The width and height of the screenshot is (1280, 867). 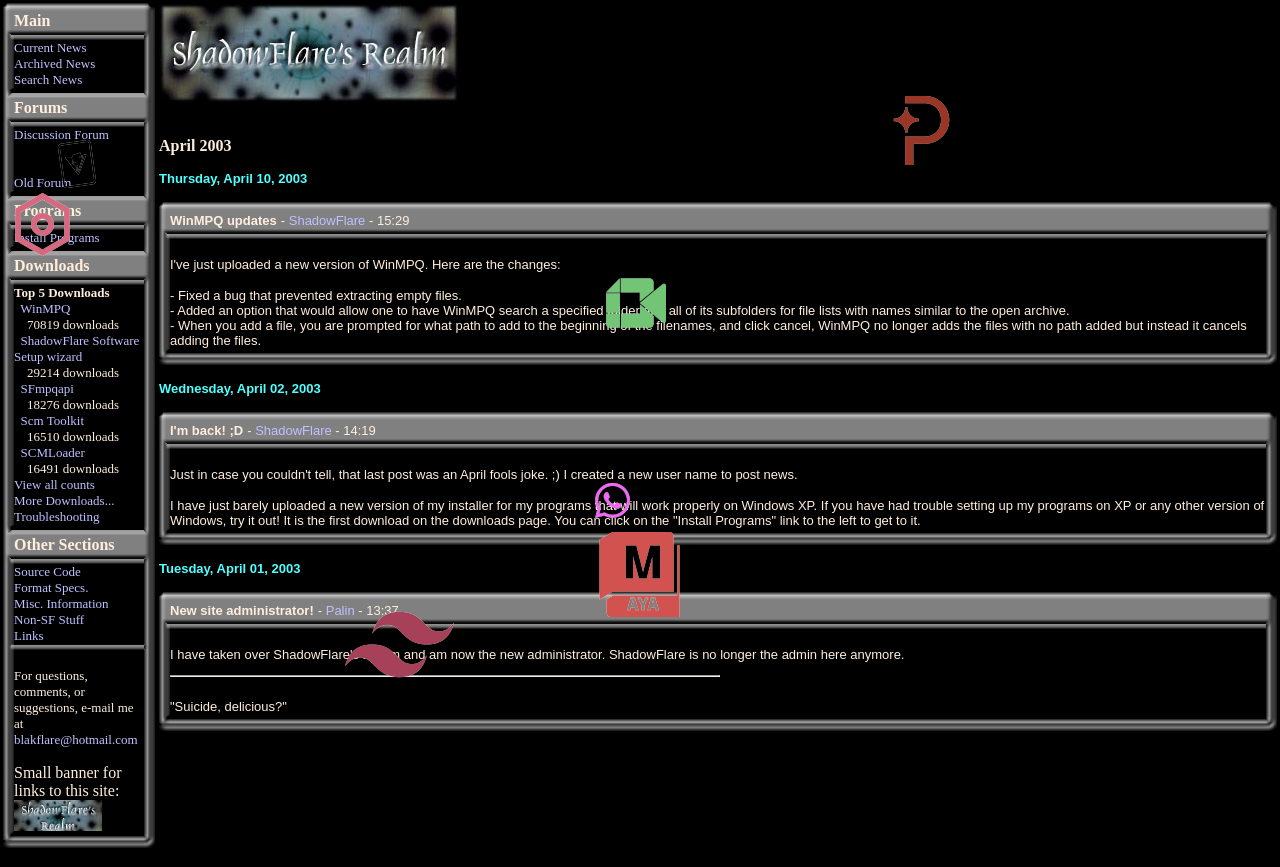 I want to click on open Autodesk Maya application, so click(x=639, y=574).